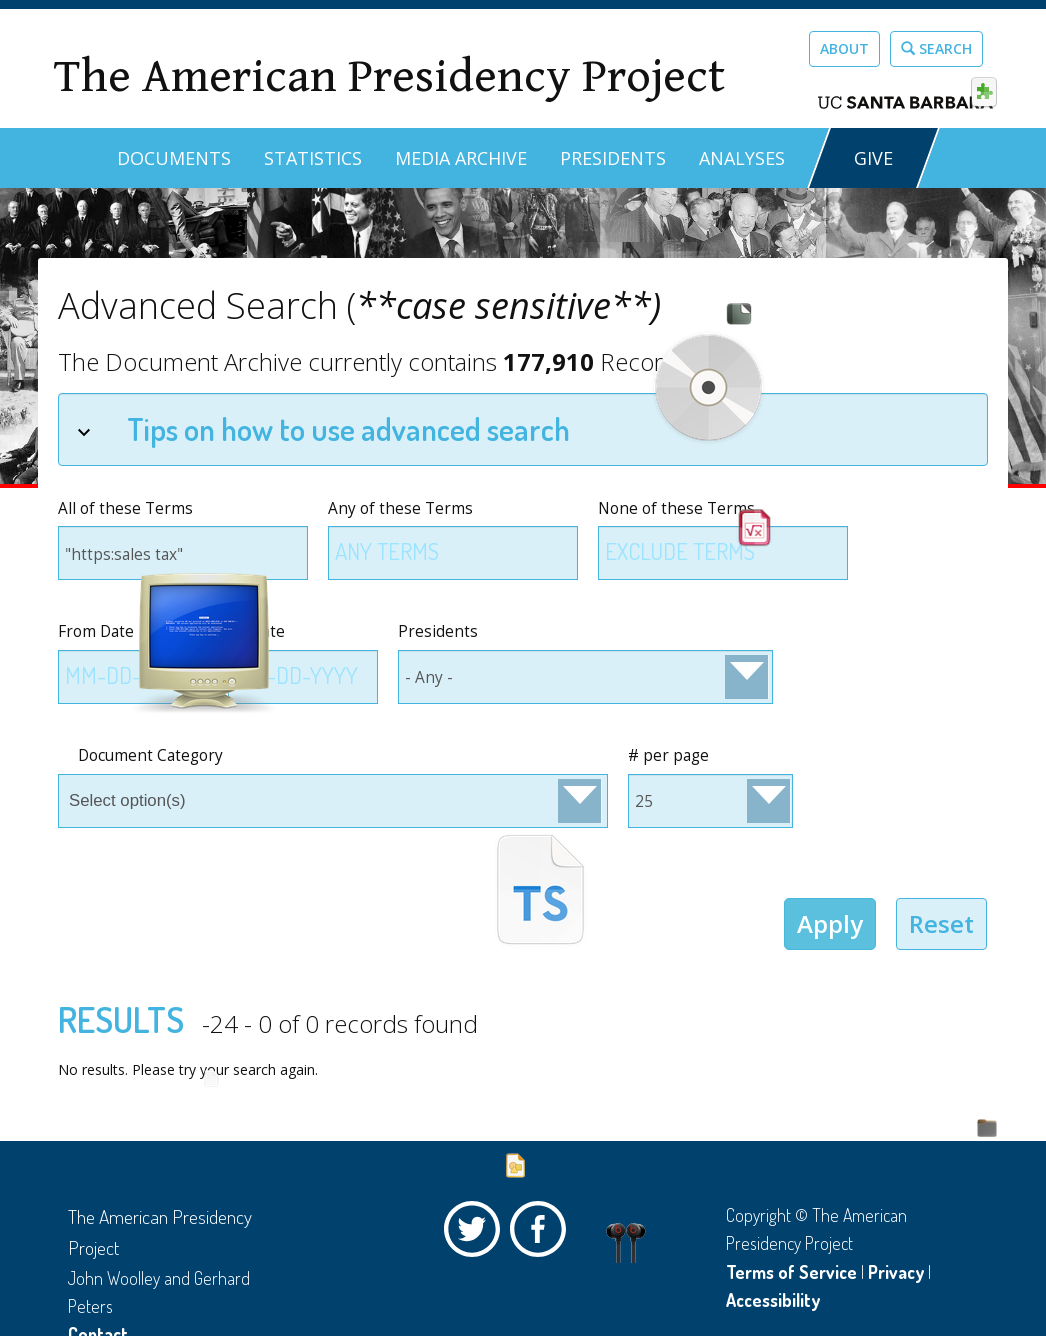 This screenshot has height=1336, width=1046. I want to click on a typescript source code file, so click(540, 889).